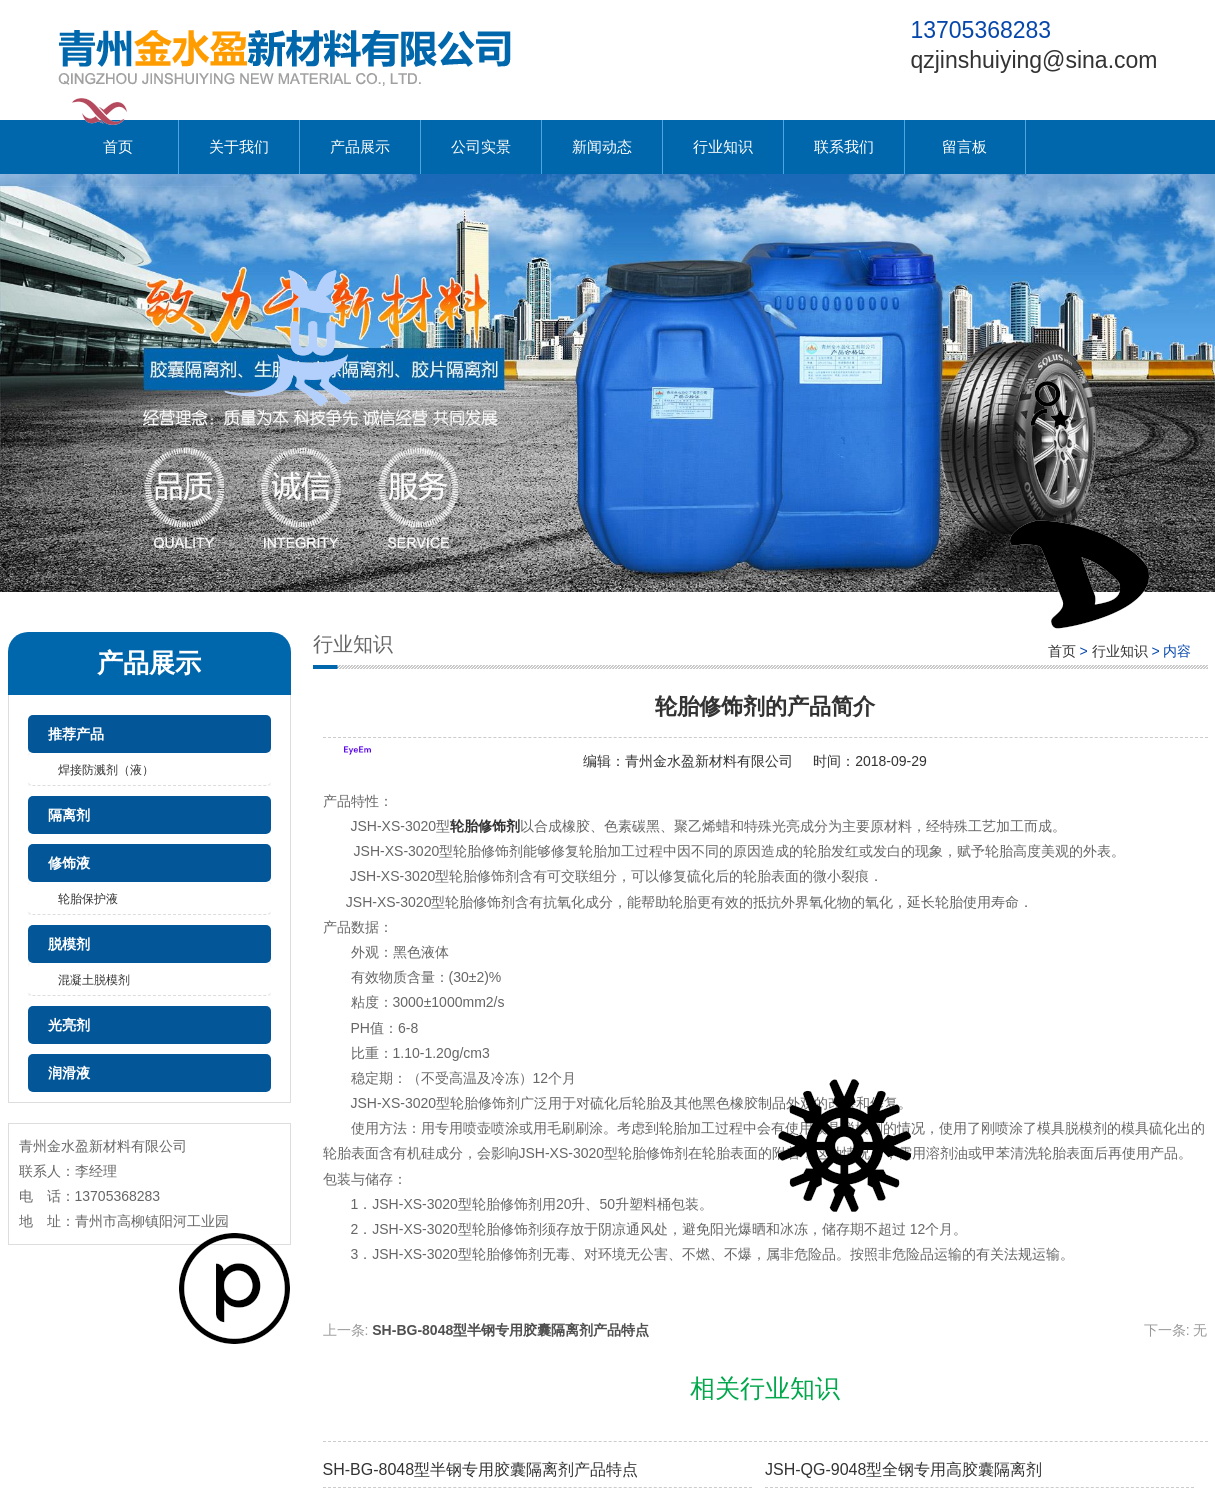 Image resolution: width=1215 pixels, height=1490 pixels. I want to click on backendless platform logo, so click(99, 111).